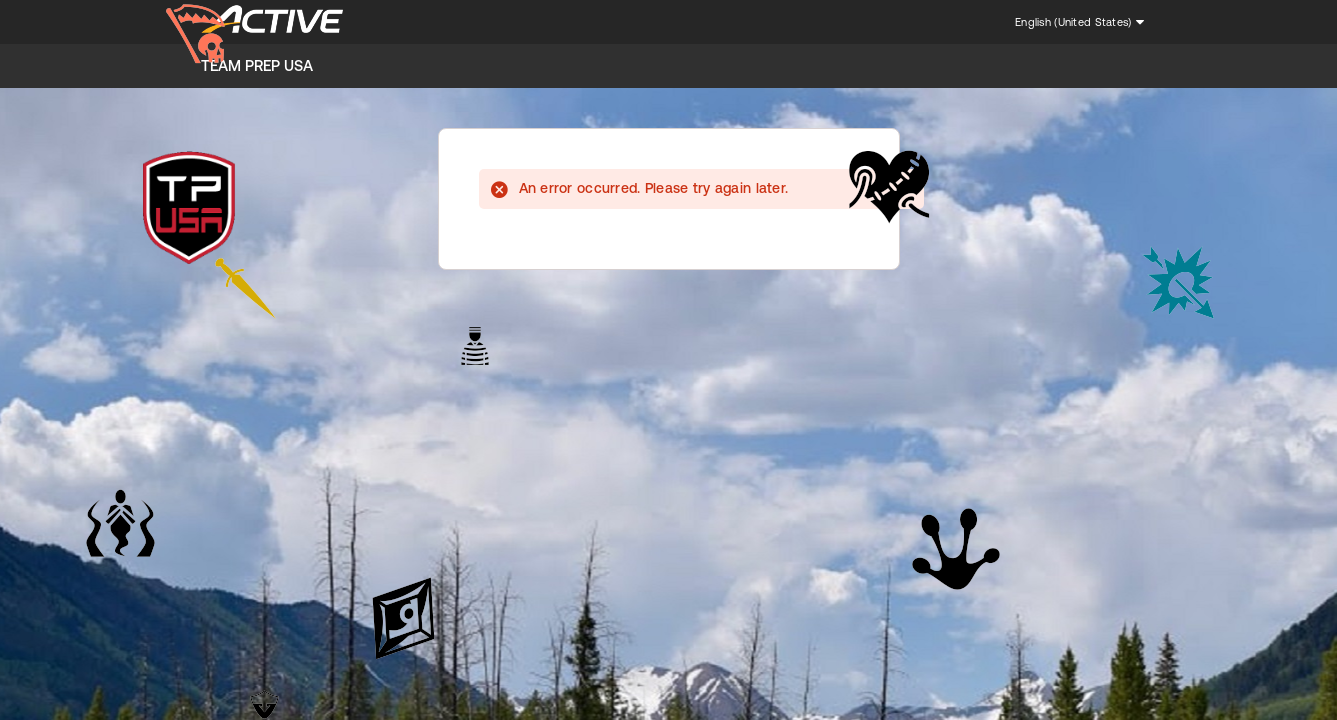  What do you see at coordinates (195, 33) in the screenshot?
I see `death or game over state indicator` at bounding box center [195, 33].